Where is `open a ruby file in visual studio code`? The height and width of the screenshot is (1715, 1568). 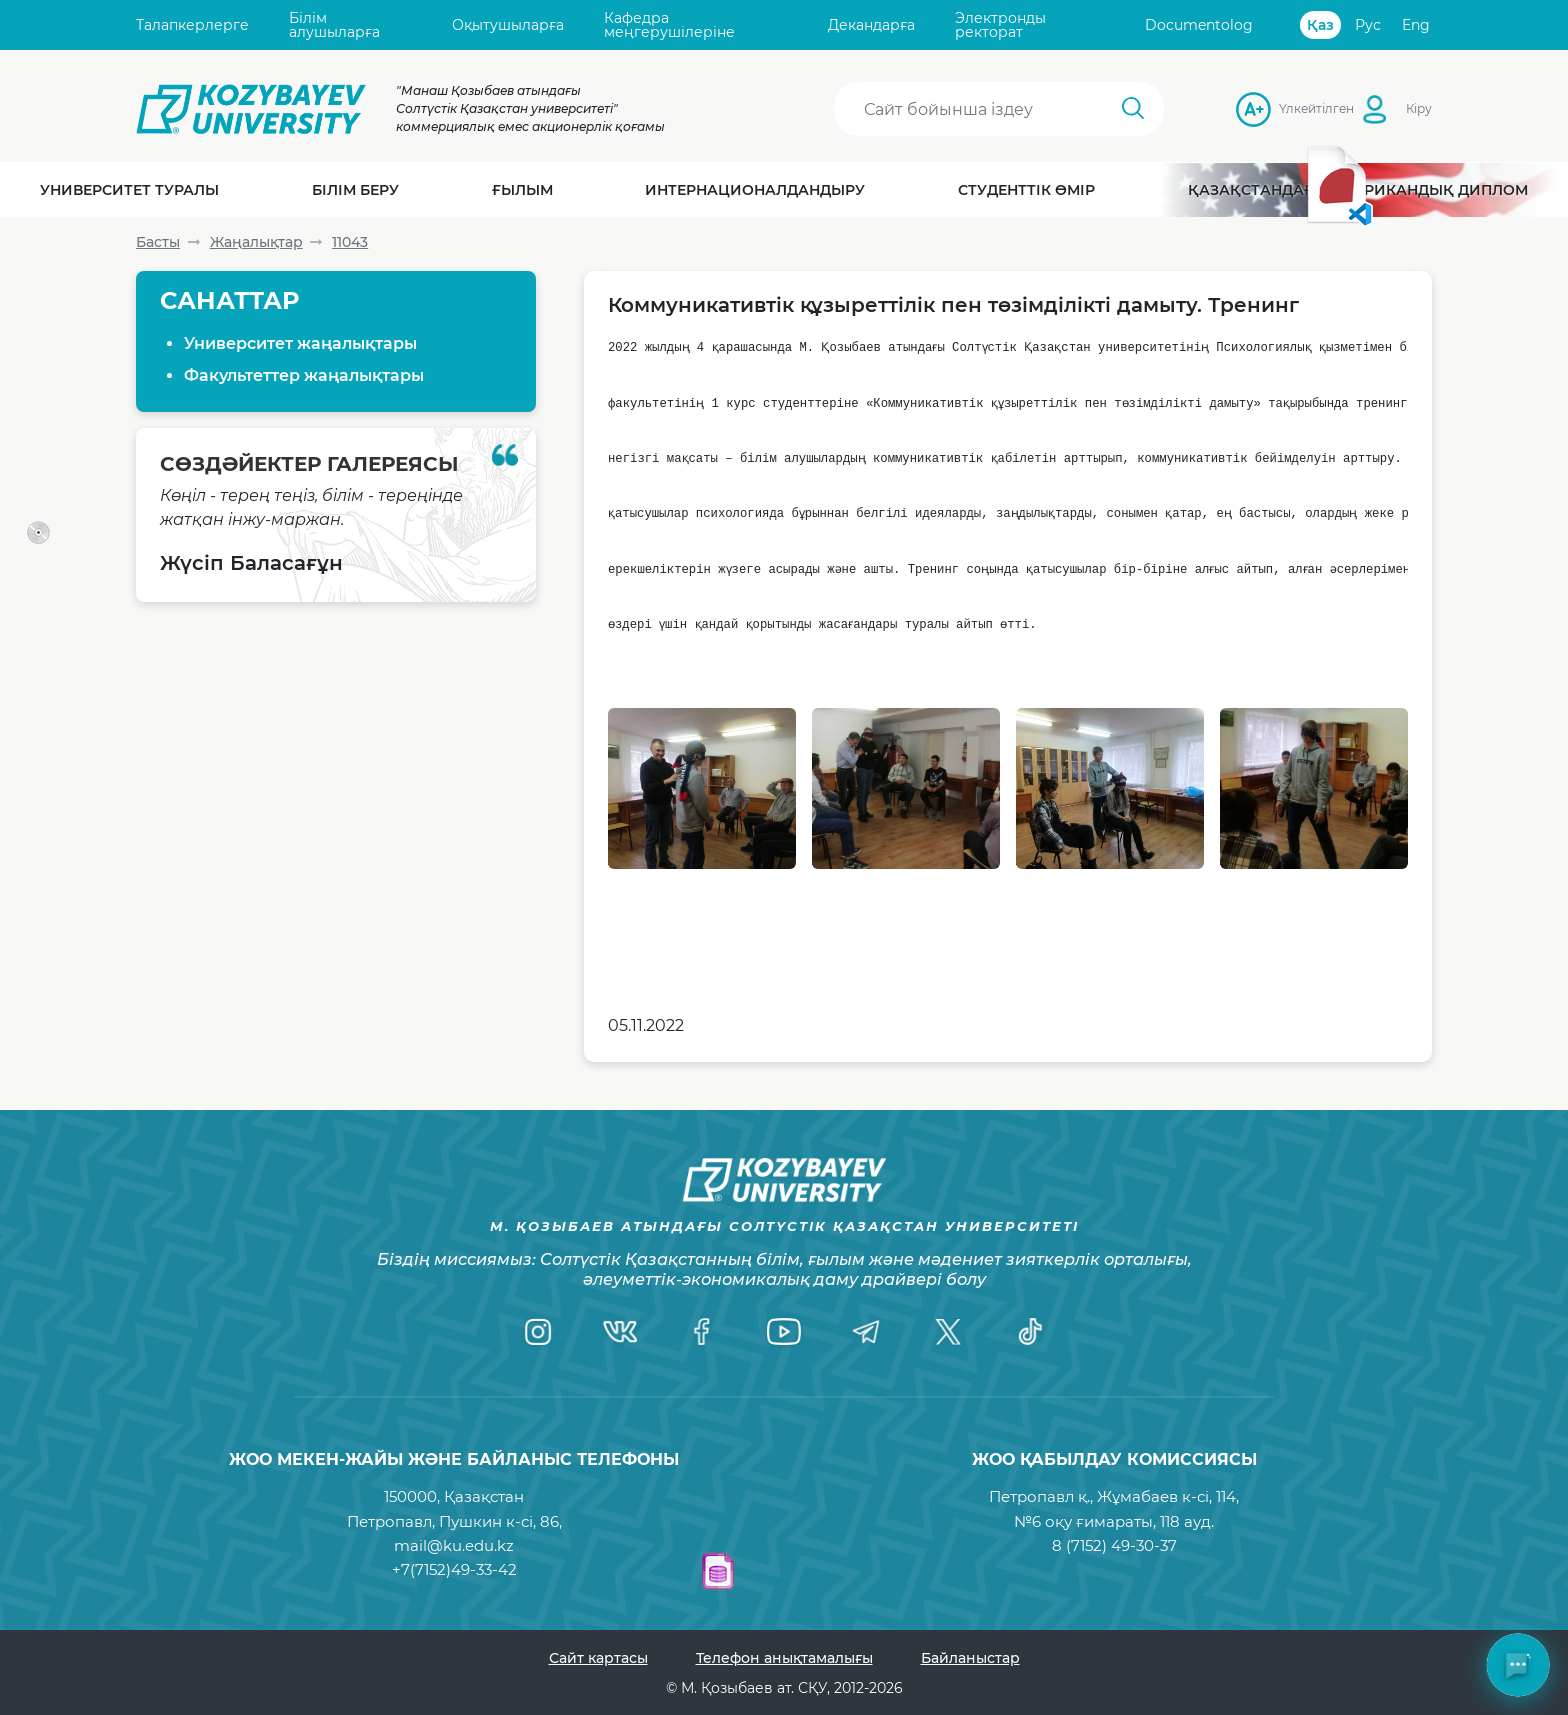 open a ruby file in visual studio code is located at coordinates (1337, 186).